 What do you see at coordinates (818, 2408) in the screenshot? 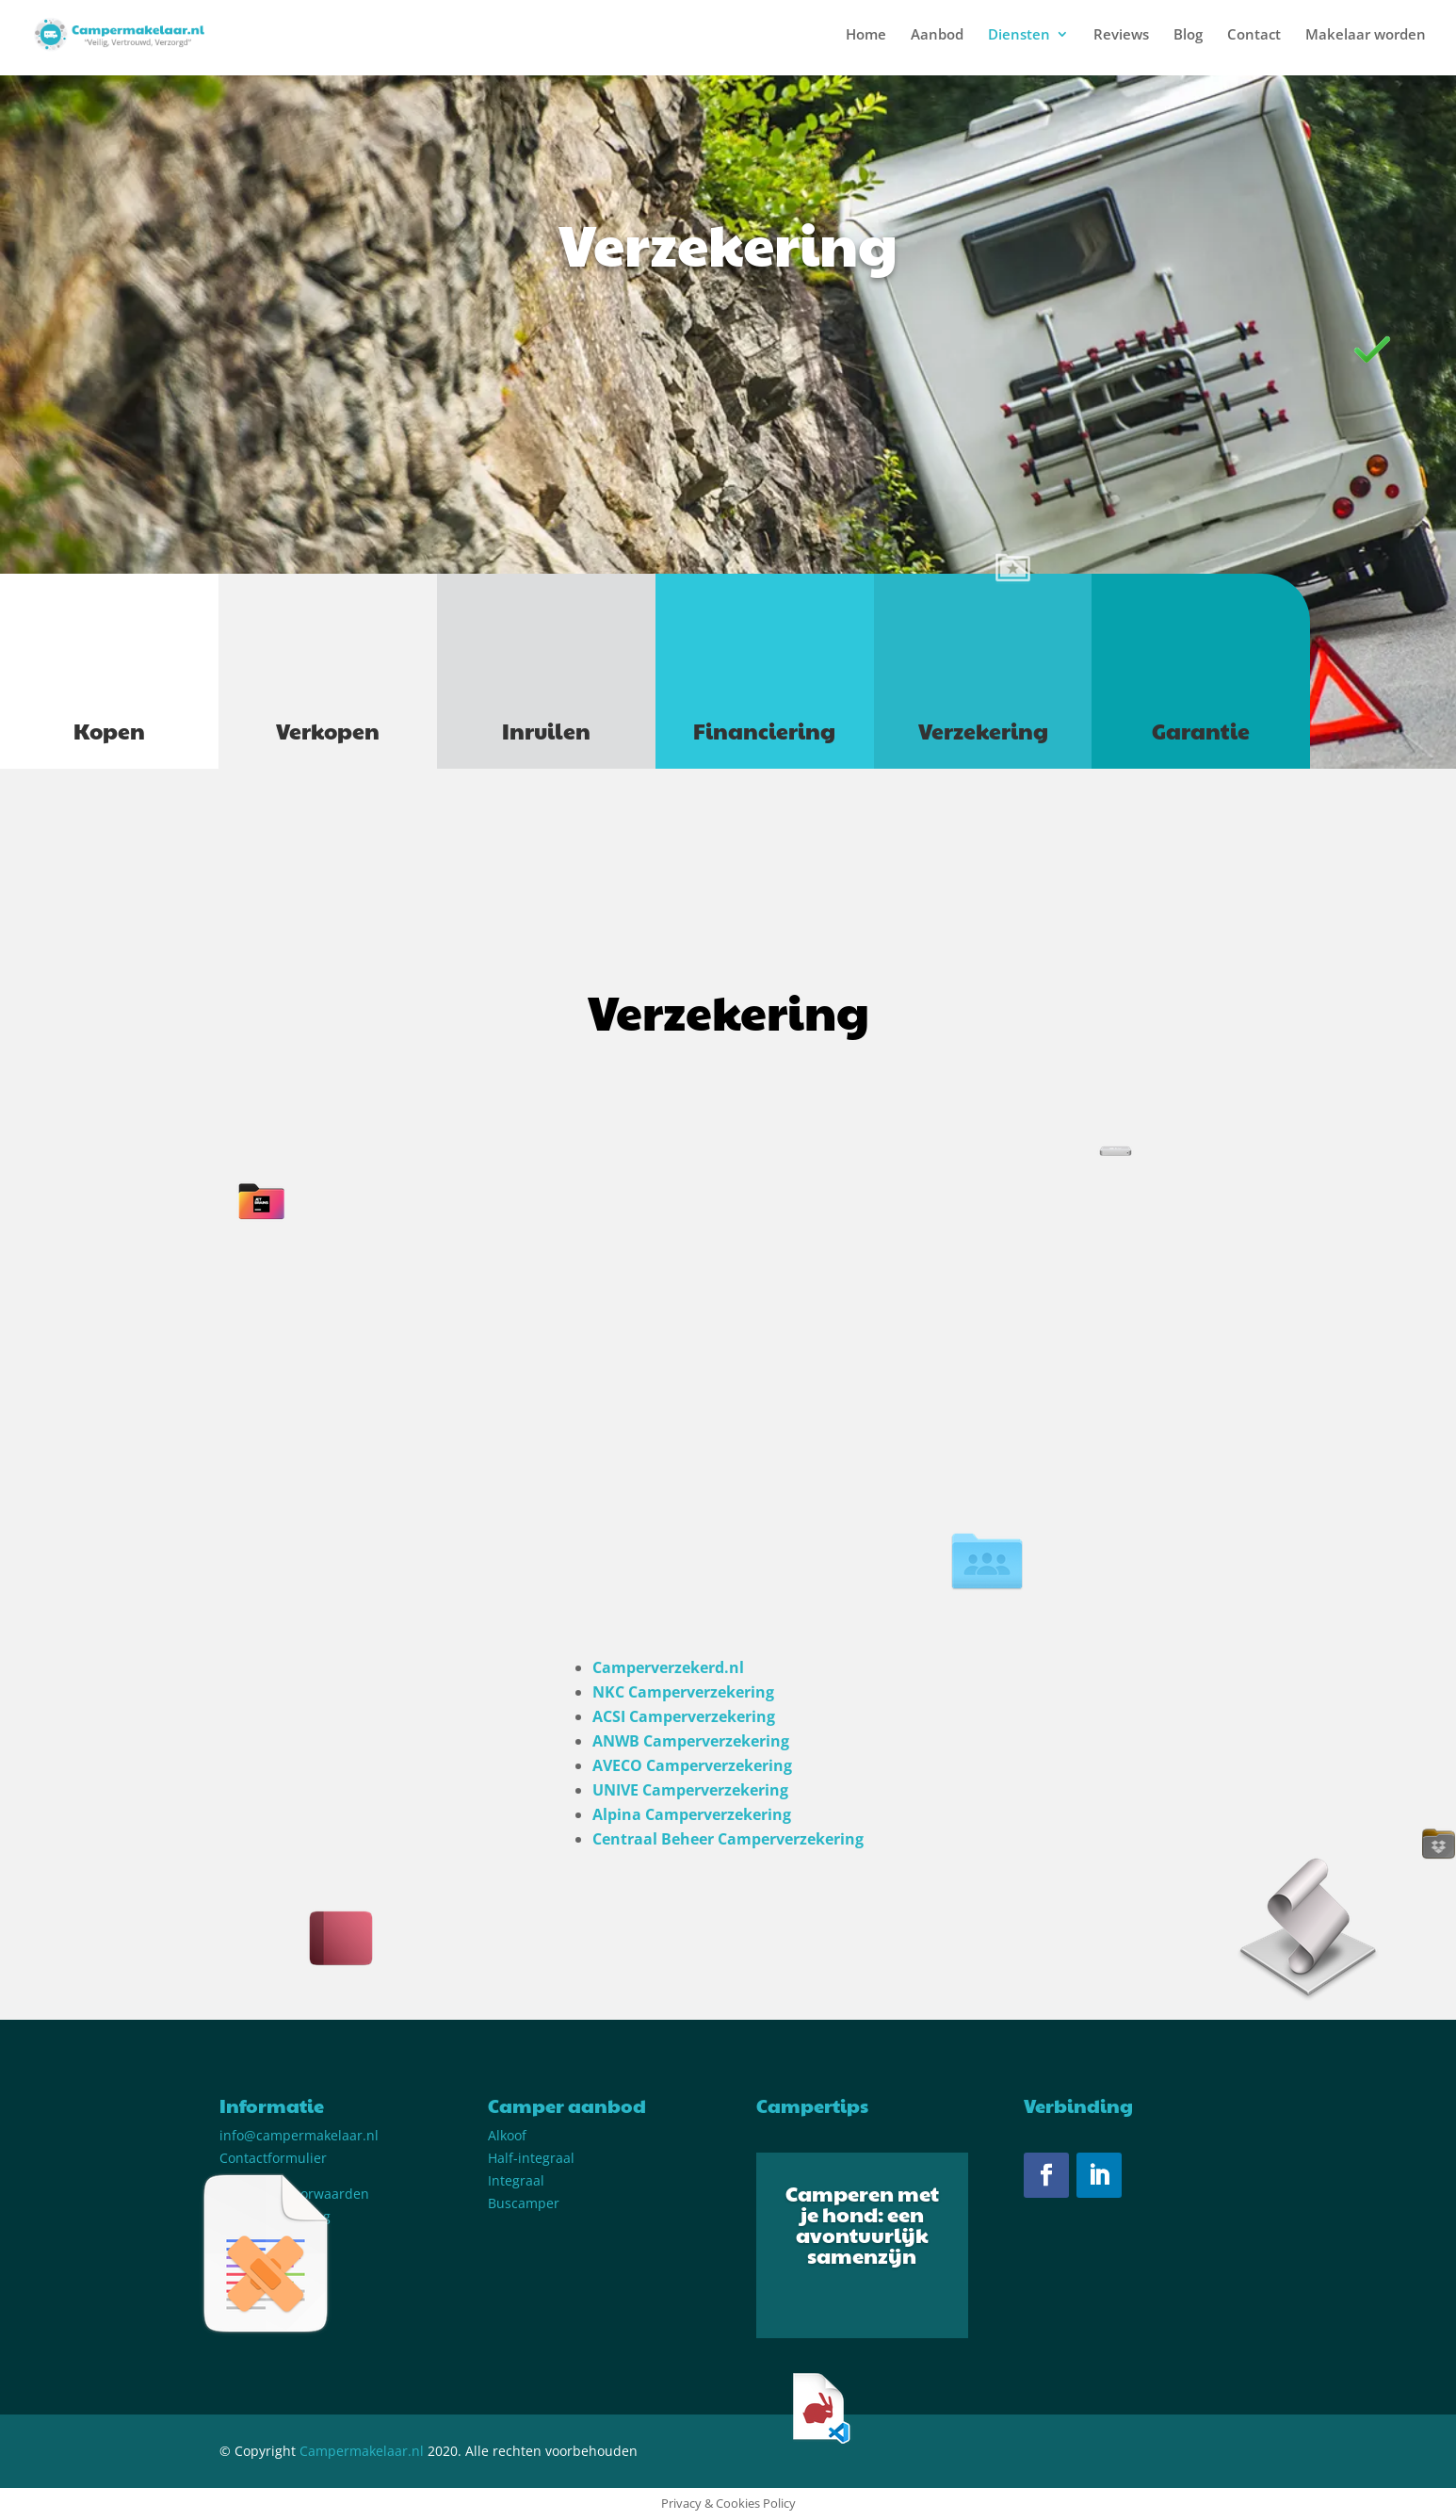
I see `open a jade-related project or file in Visual Studio Code` at bounding box center [818, 2408].